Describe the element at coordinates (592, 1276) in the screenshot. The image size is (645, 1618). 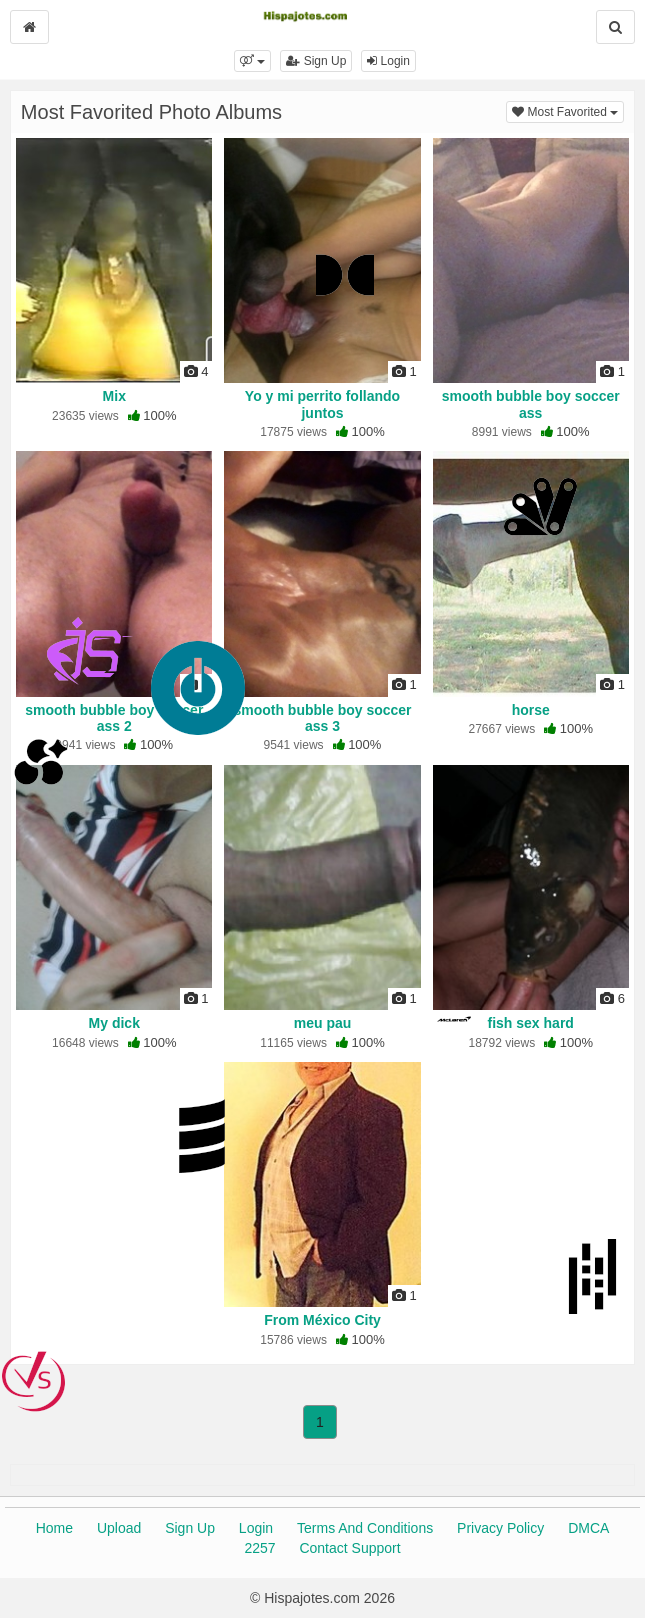
I see `pandas Python data analysis library logo` at that location.